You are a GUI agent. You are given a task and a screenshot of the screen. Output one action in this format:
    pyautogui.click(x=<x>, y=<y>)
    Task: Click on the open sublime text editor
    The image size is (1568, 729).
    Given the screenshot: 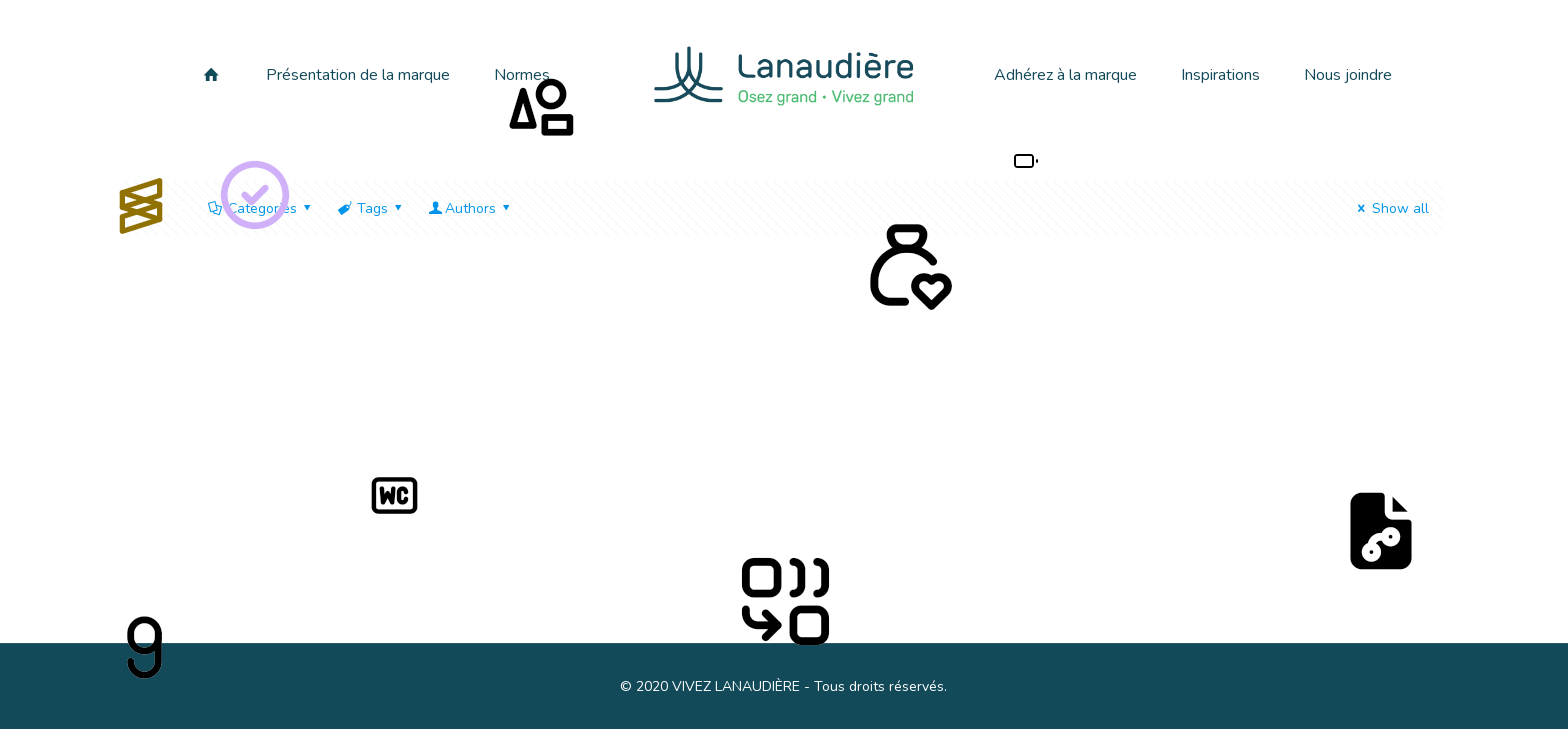 What is the action you would take?
    pyautogui.click(x=141, y=206)
    